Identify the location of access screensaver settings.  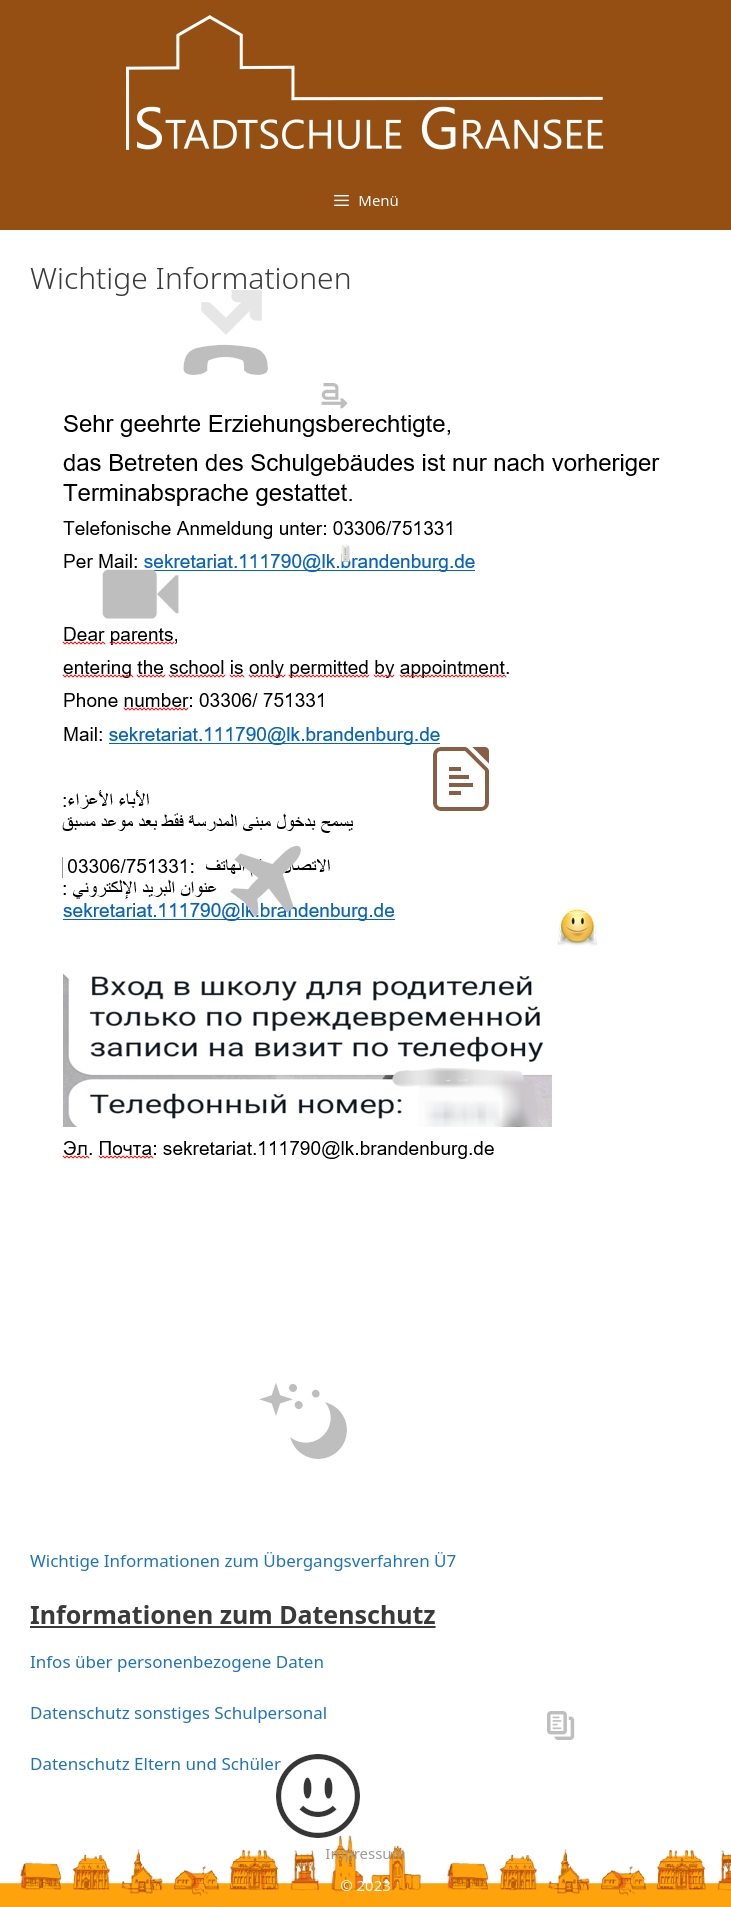
(301, 1413).